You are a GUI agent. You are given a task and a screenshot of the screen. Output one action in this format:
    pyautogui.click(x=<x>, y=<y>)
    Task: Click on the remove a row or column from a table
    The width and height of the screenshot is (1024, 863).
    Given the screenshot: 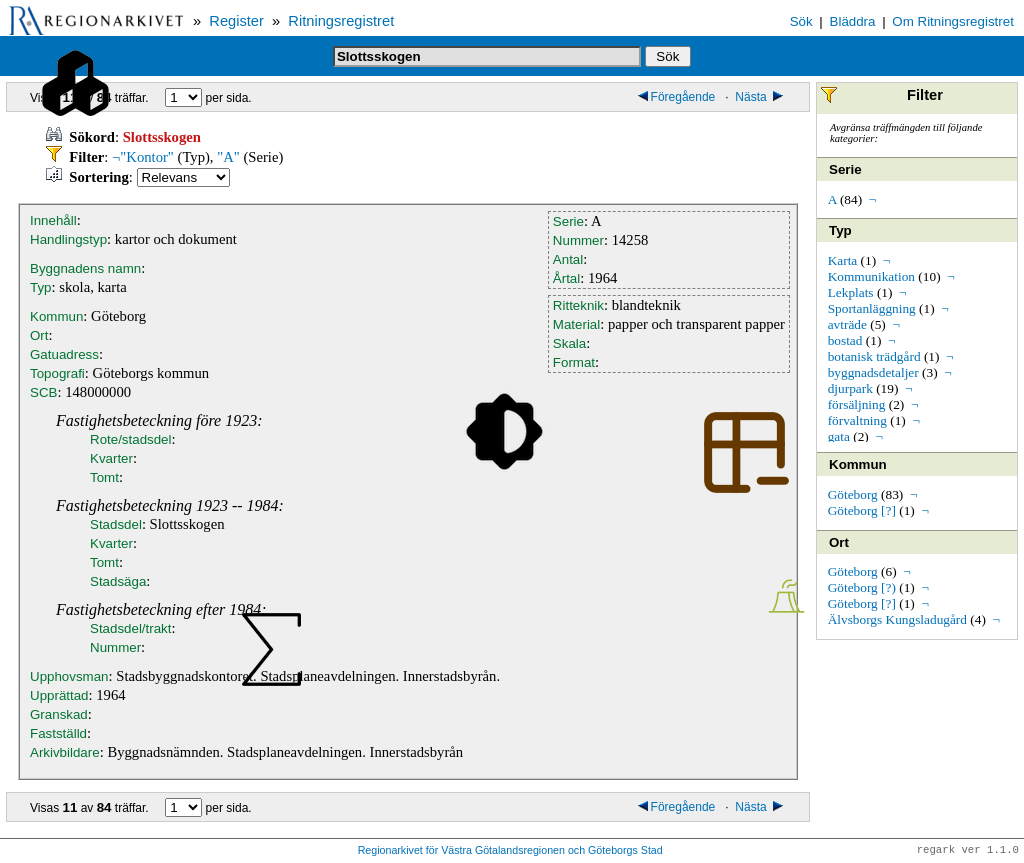 What is the action you would take?
    pyautogui.click(x=744, y=452)
    